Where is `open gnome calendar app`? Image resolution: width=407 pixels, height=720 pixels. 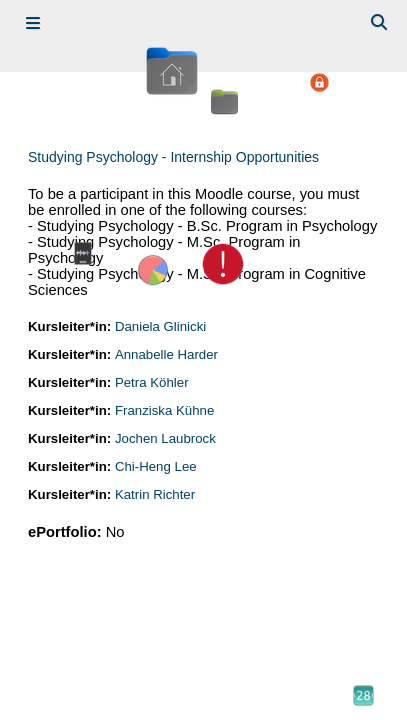 open gnome calendar app is located at coordinates (363, 695).